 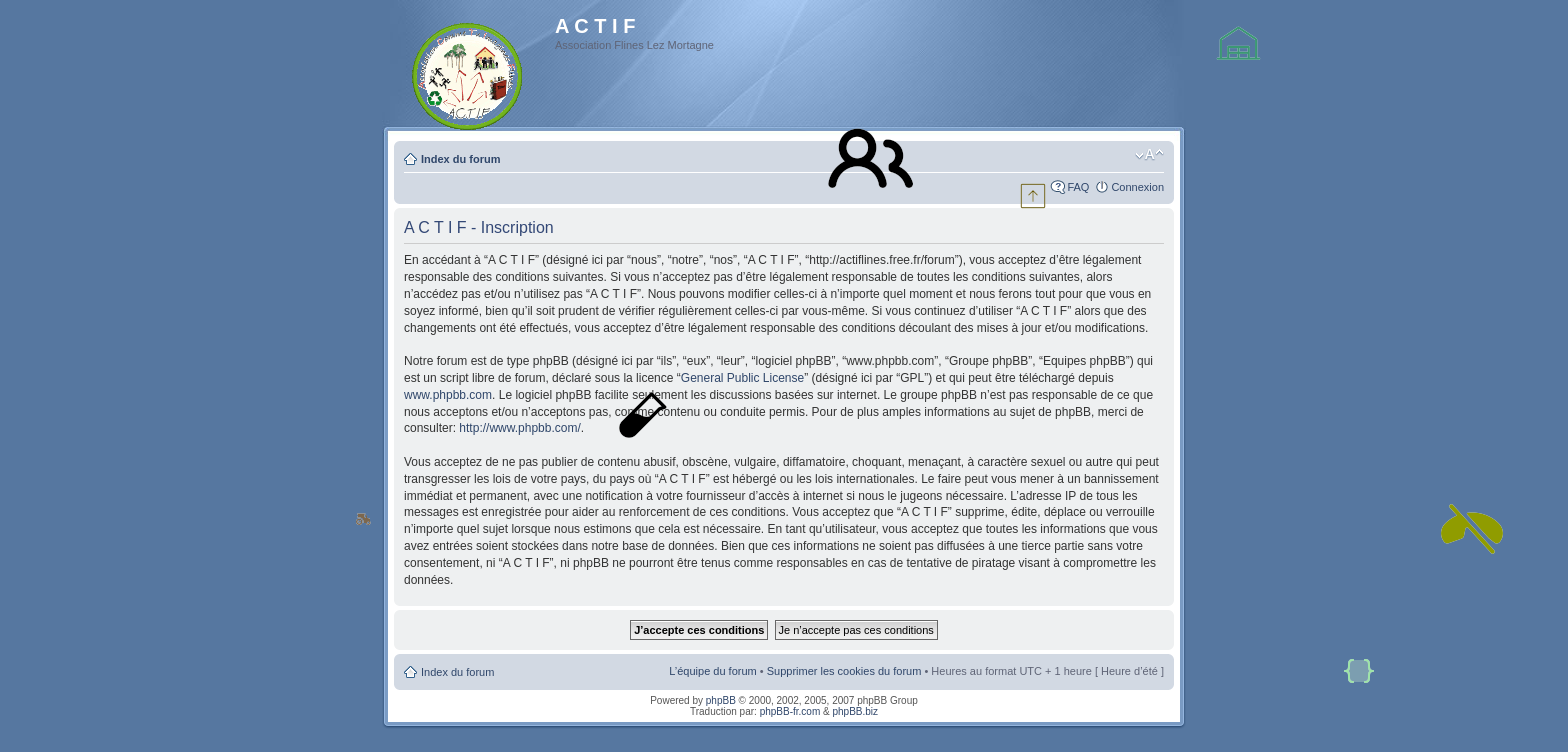 What do you see at coordinates (871, 161) in the screenshot?
I see `view team members or collaborators` at bounding box center [871, 161].